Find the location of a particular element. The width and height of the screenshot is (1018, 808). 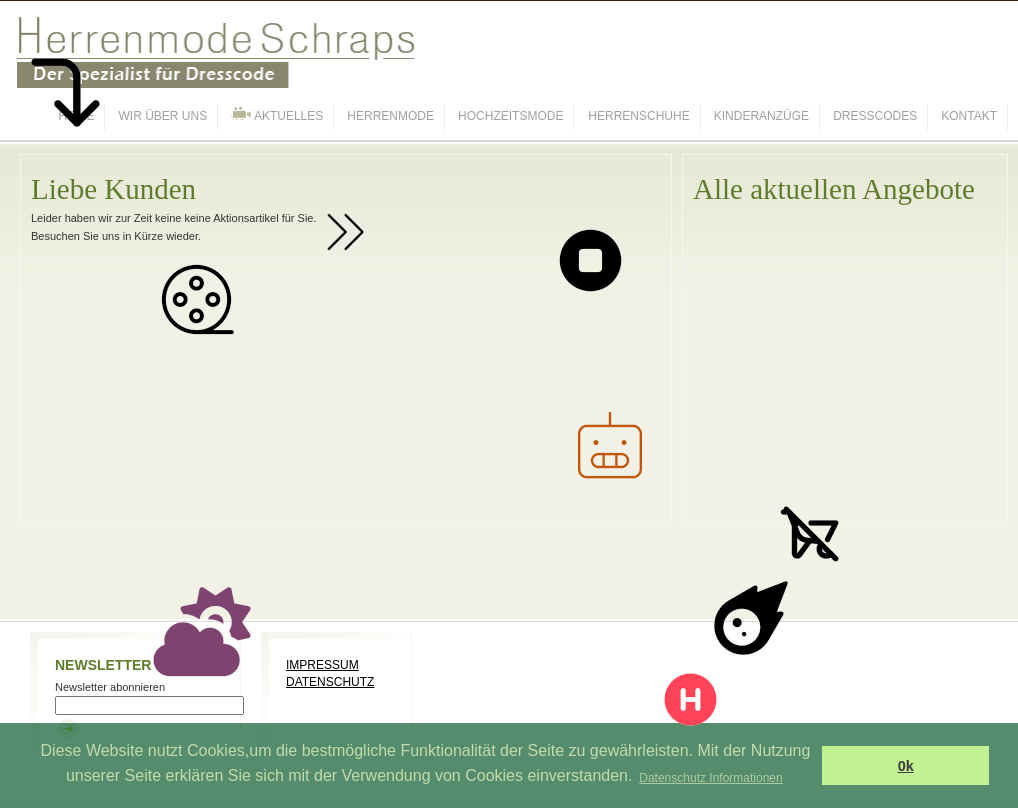

skip forward or advance to next item is located at coordinates (344, 232).